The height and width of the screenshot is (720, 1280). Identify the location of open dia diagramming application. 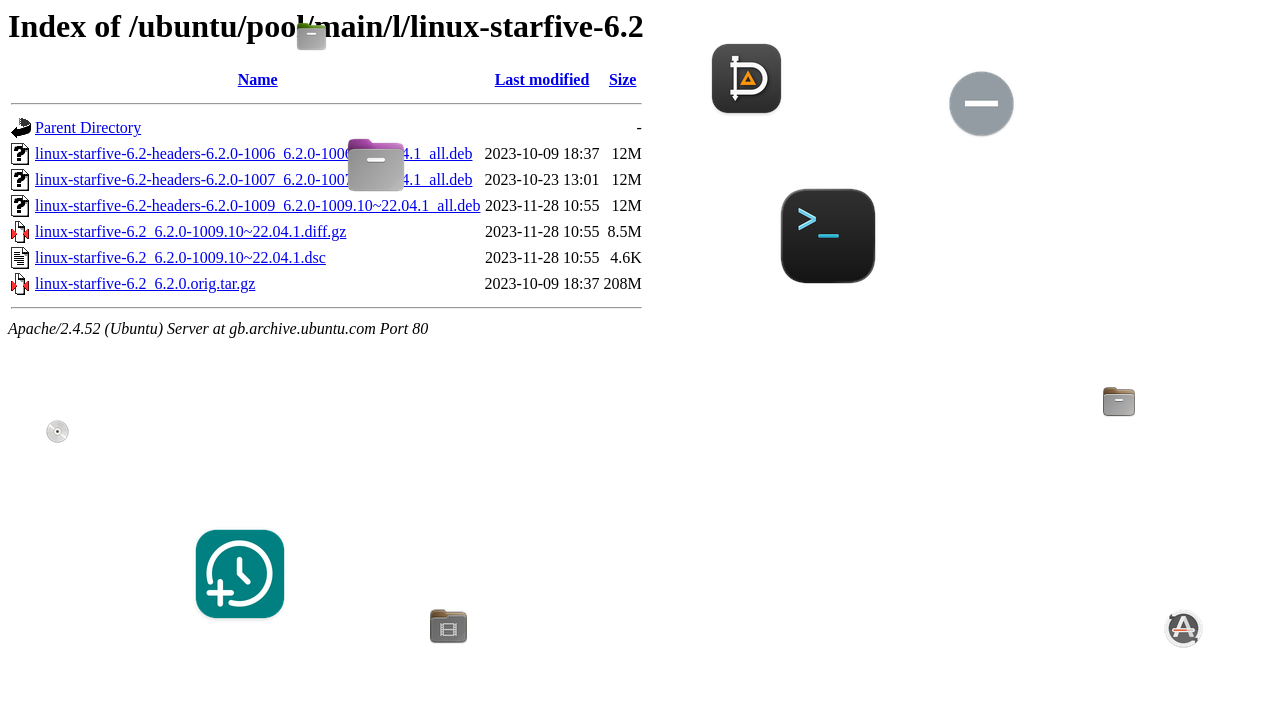
(746, 78).